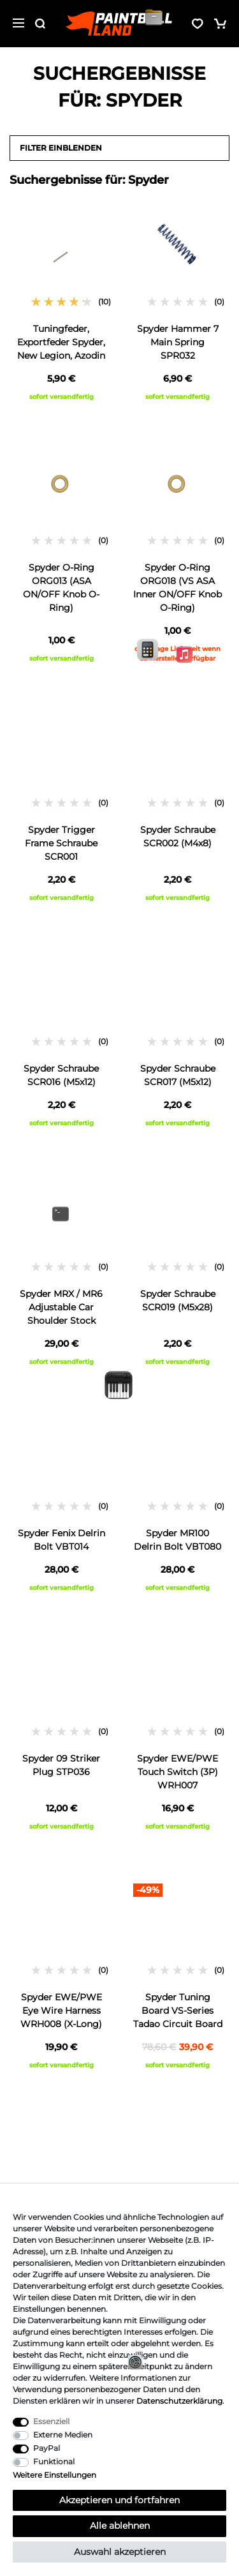 The image size is (239, 2576). I want to click on open the file manager application, so click(154, 17).